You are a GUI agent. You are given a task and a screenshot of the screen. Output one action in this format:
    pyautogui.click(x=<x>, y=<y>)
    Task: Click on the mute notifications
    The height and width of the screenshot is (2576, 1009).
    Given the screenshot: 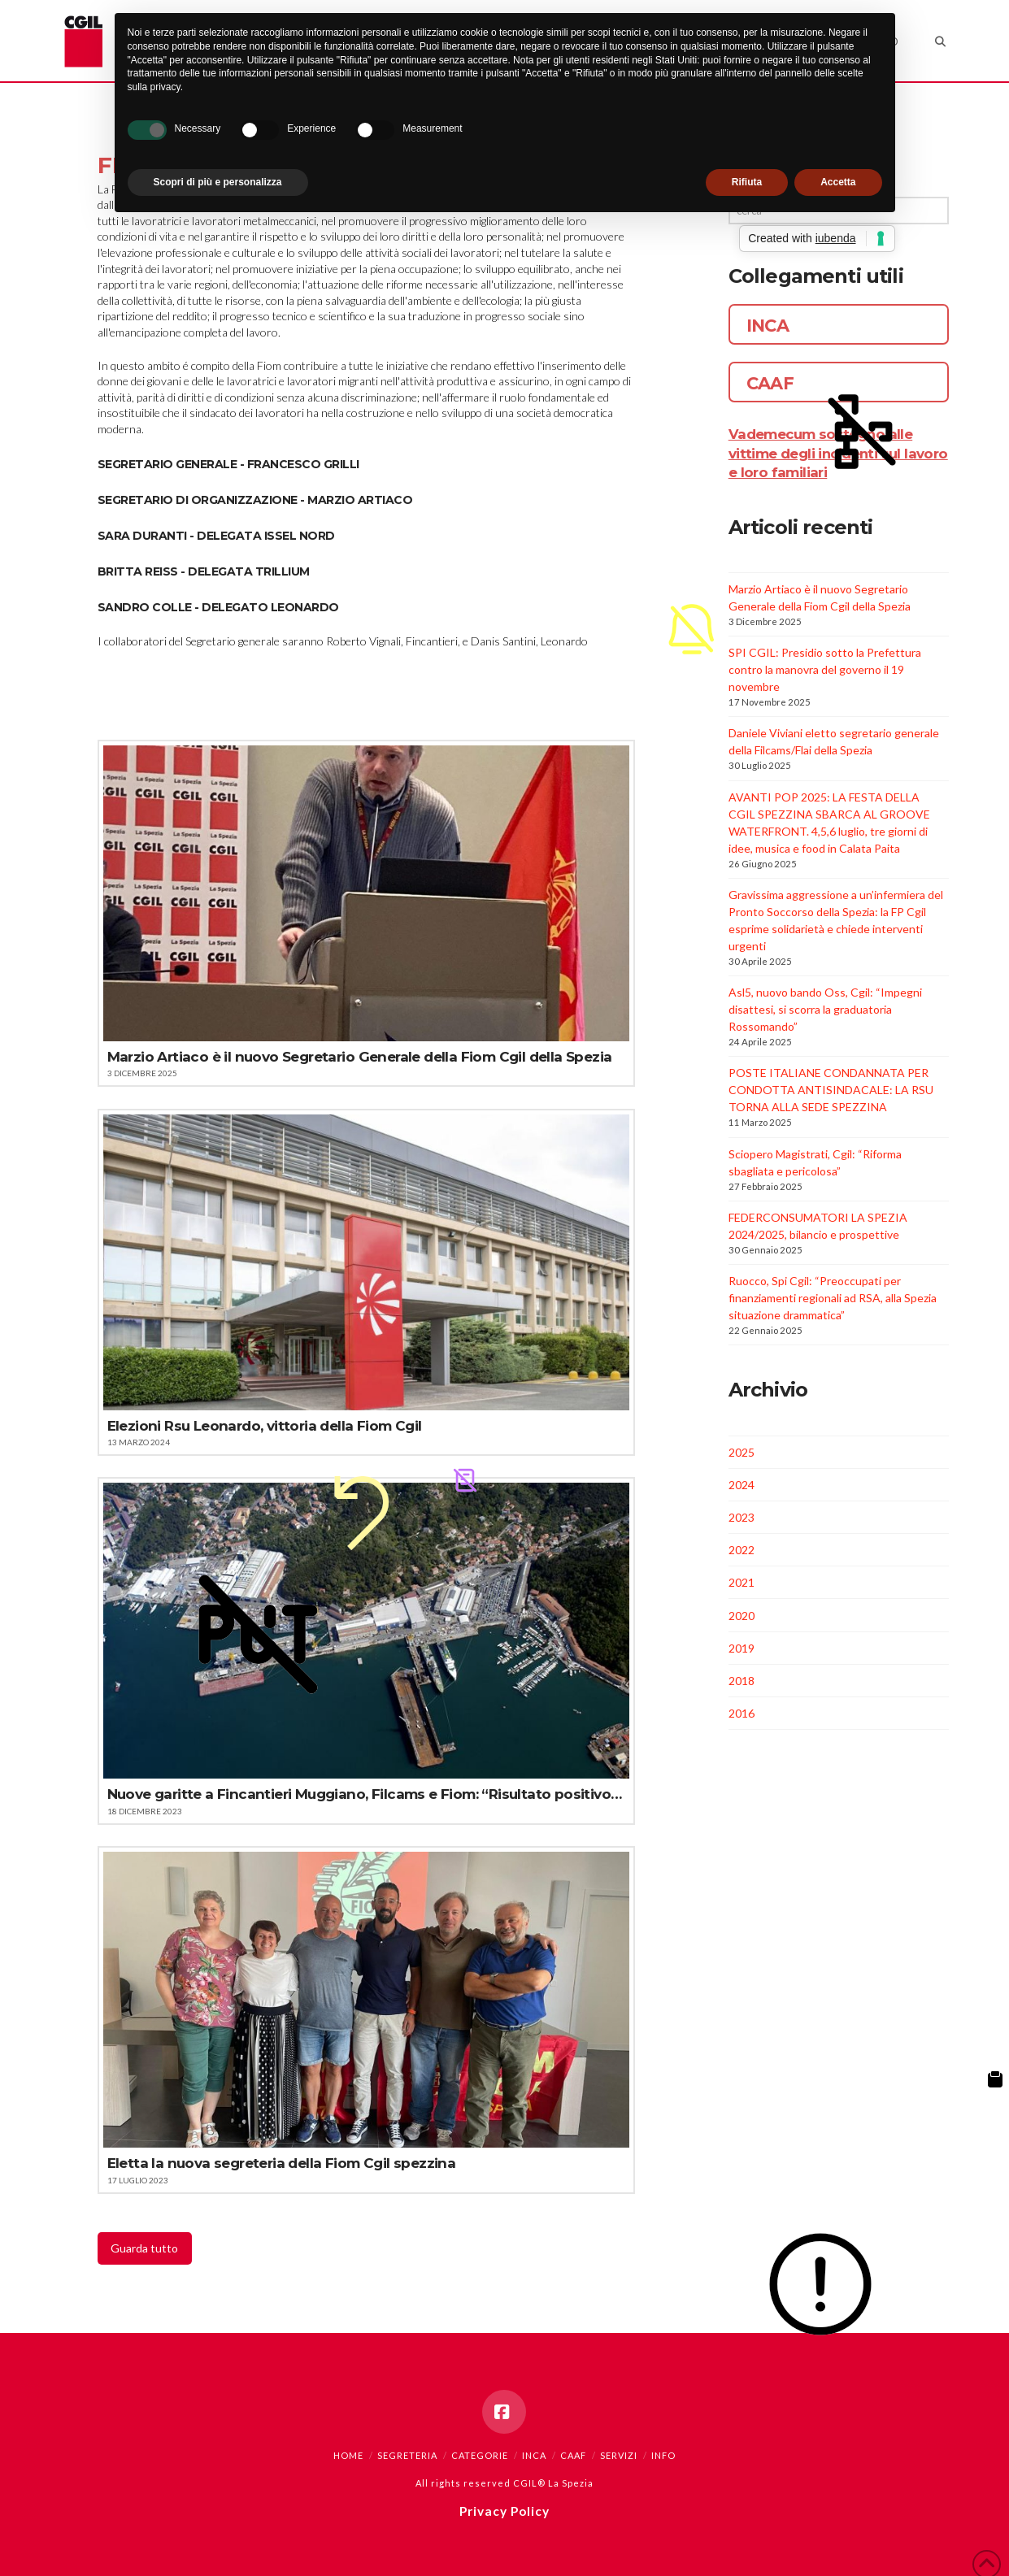 What is the action you would take?
    pyautogui.click(x=692, y=629)
    